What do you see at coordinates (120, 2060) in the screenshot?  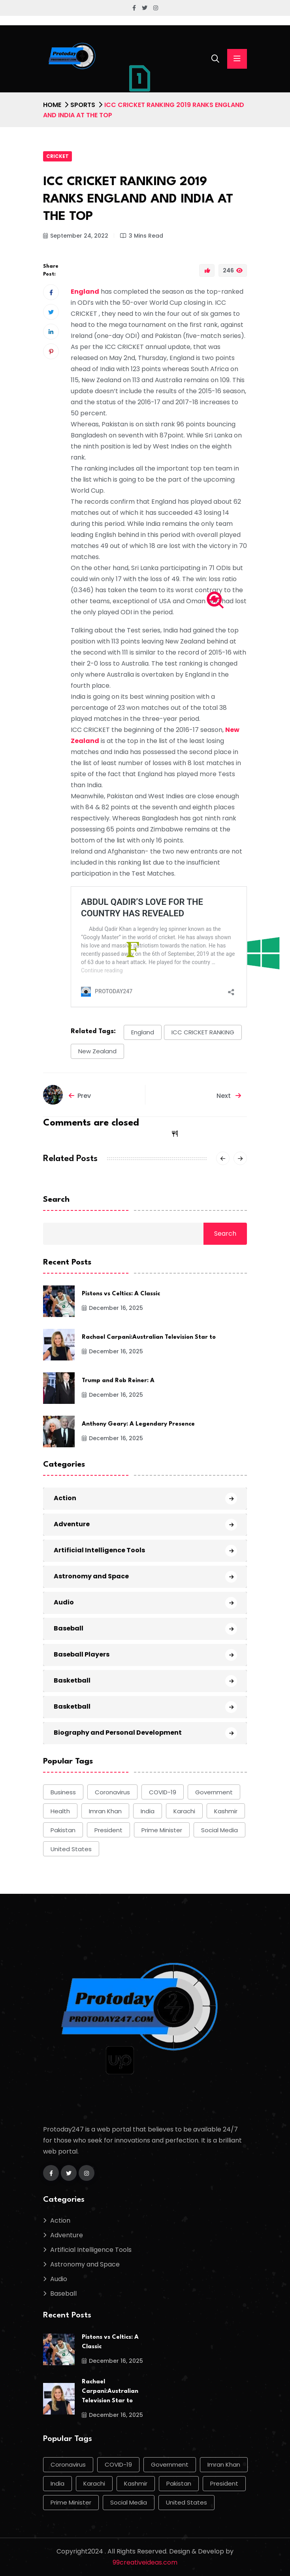 I see `link to upwork freelancer profile` at bounding box center [120, 2060].